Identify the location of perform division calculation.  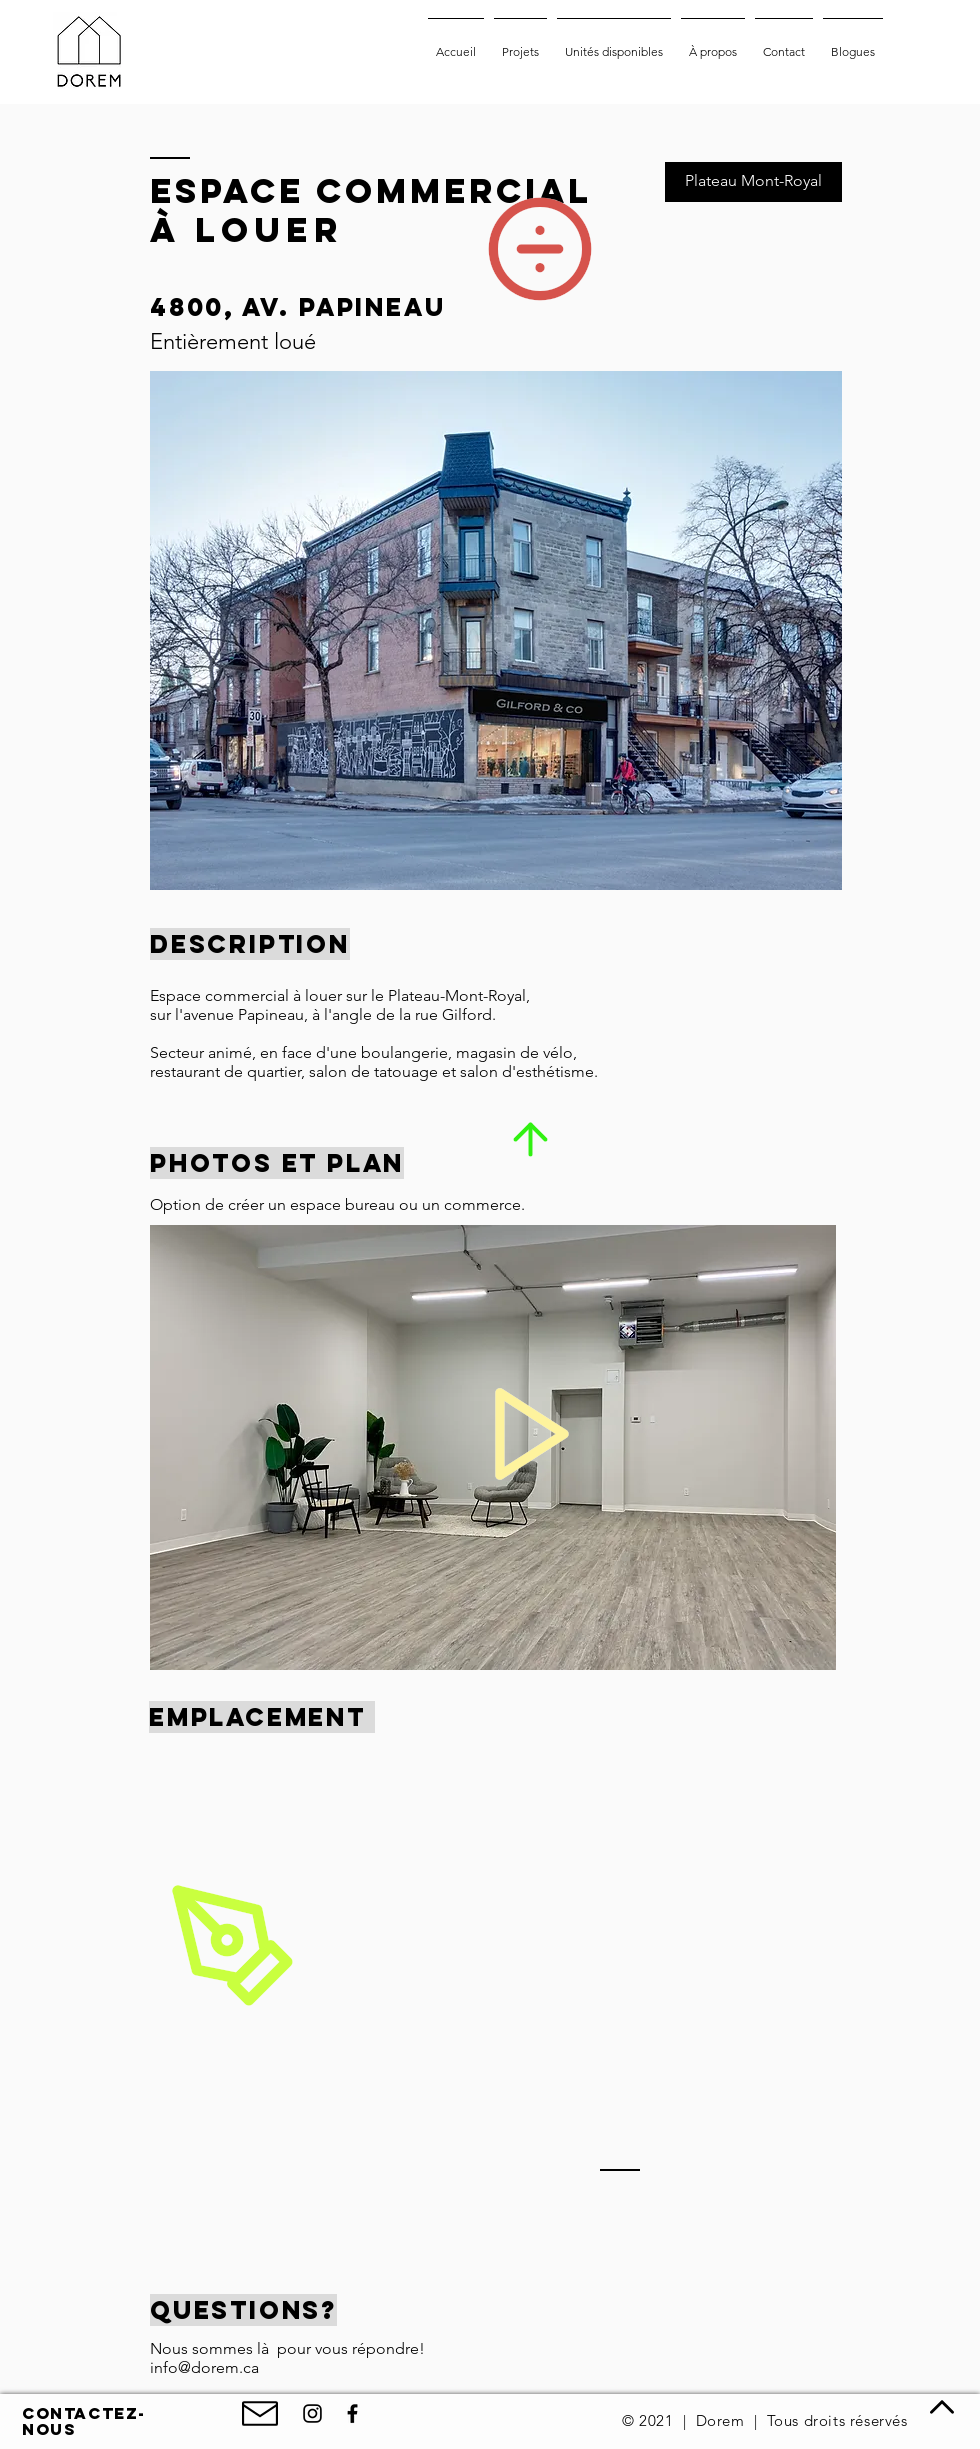
(540, 249).